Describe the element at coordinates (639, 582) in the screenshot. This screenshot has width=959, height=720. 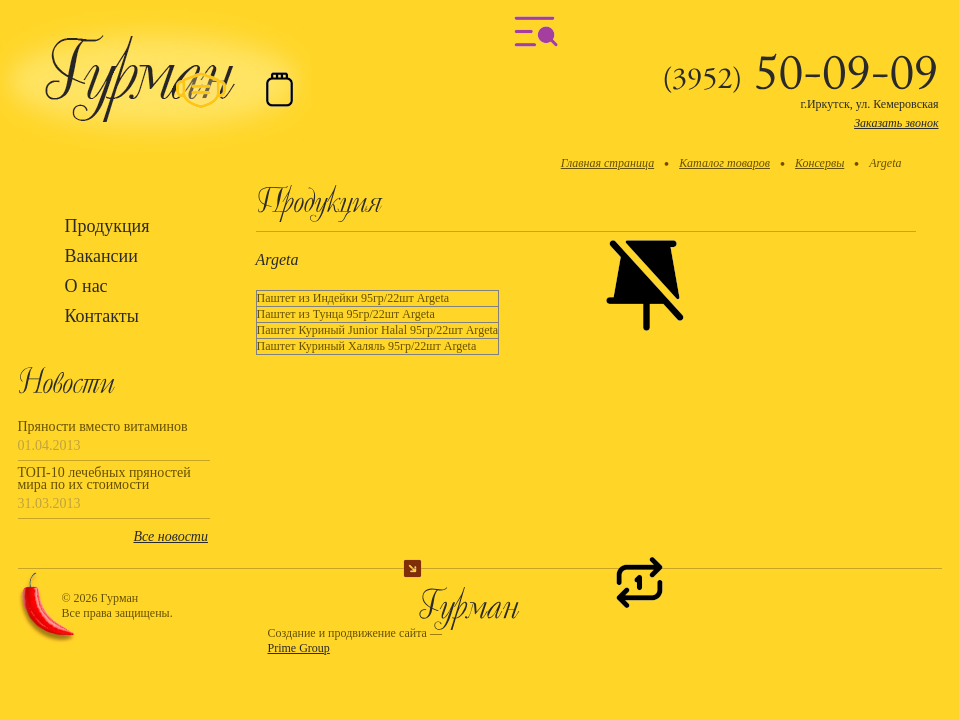
I see `repeat current track once` at that location.